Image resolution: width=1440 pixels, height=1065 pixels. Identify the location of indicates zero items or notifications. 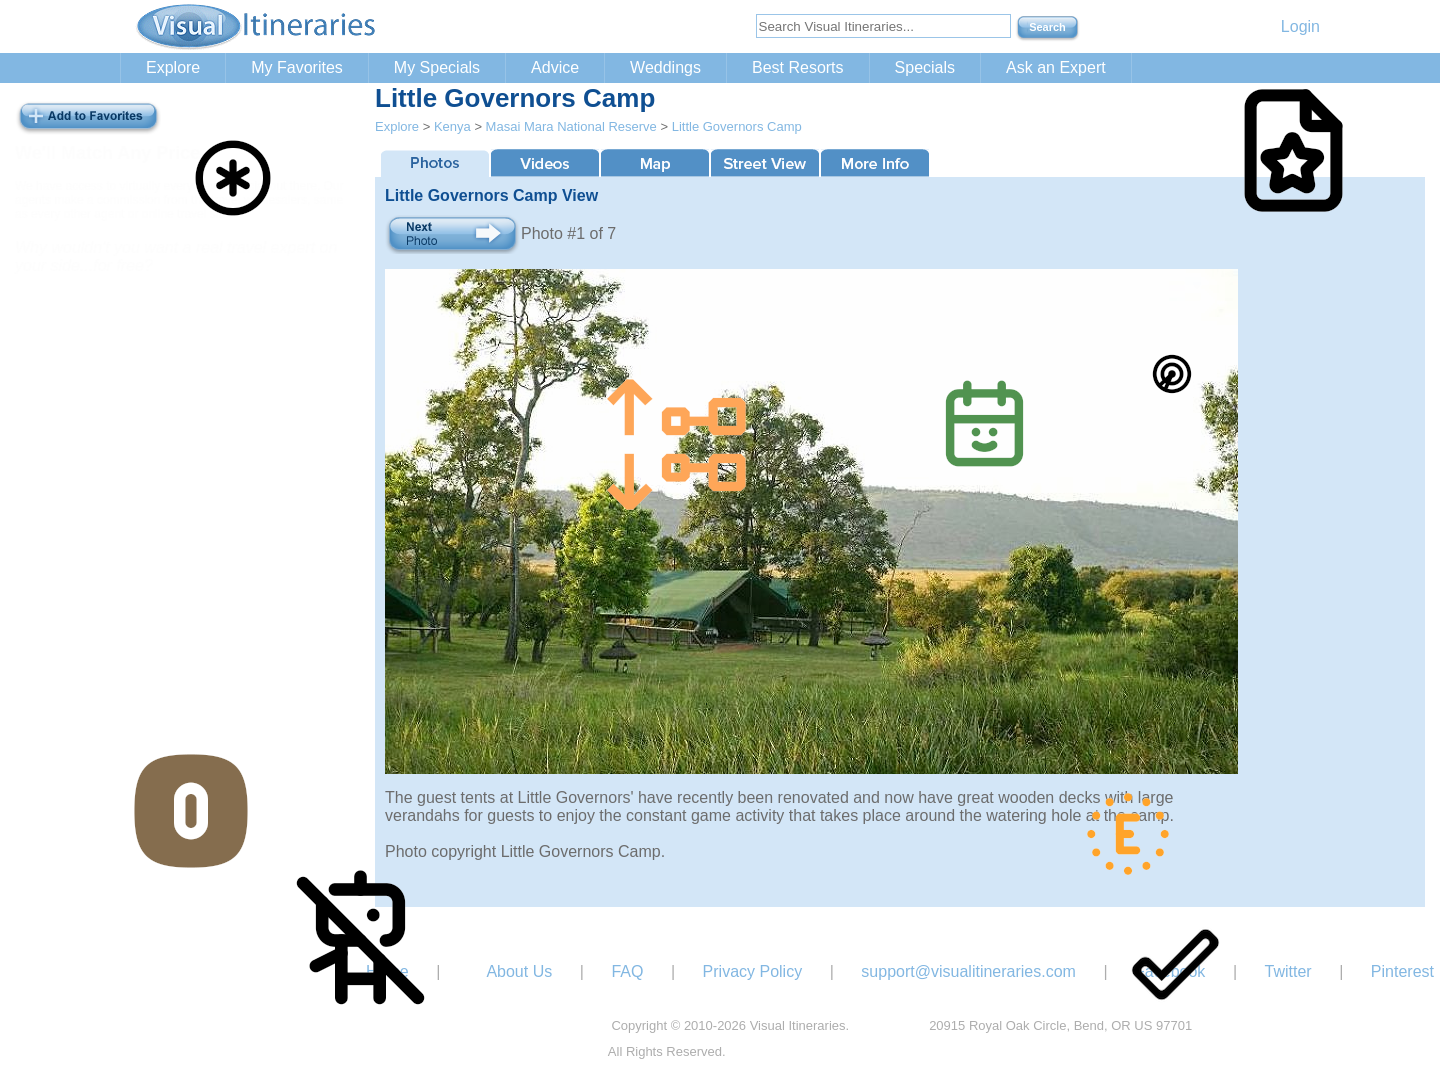
(191, 811).